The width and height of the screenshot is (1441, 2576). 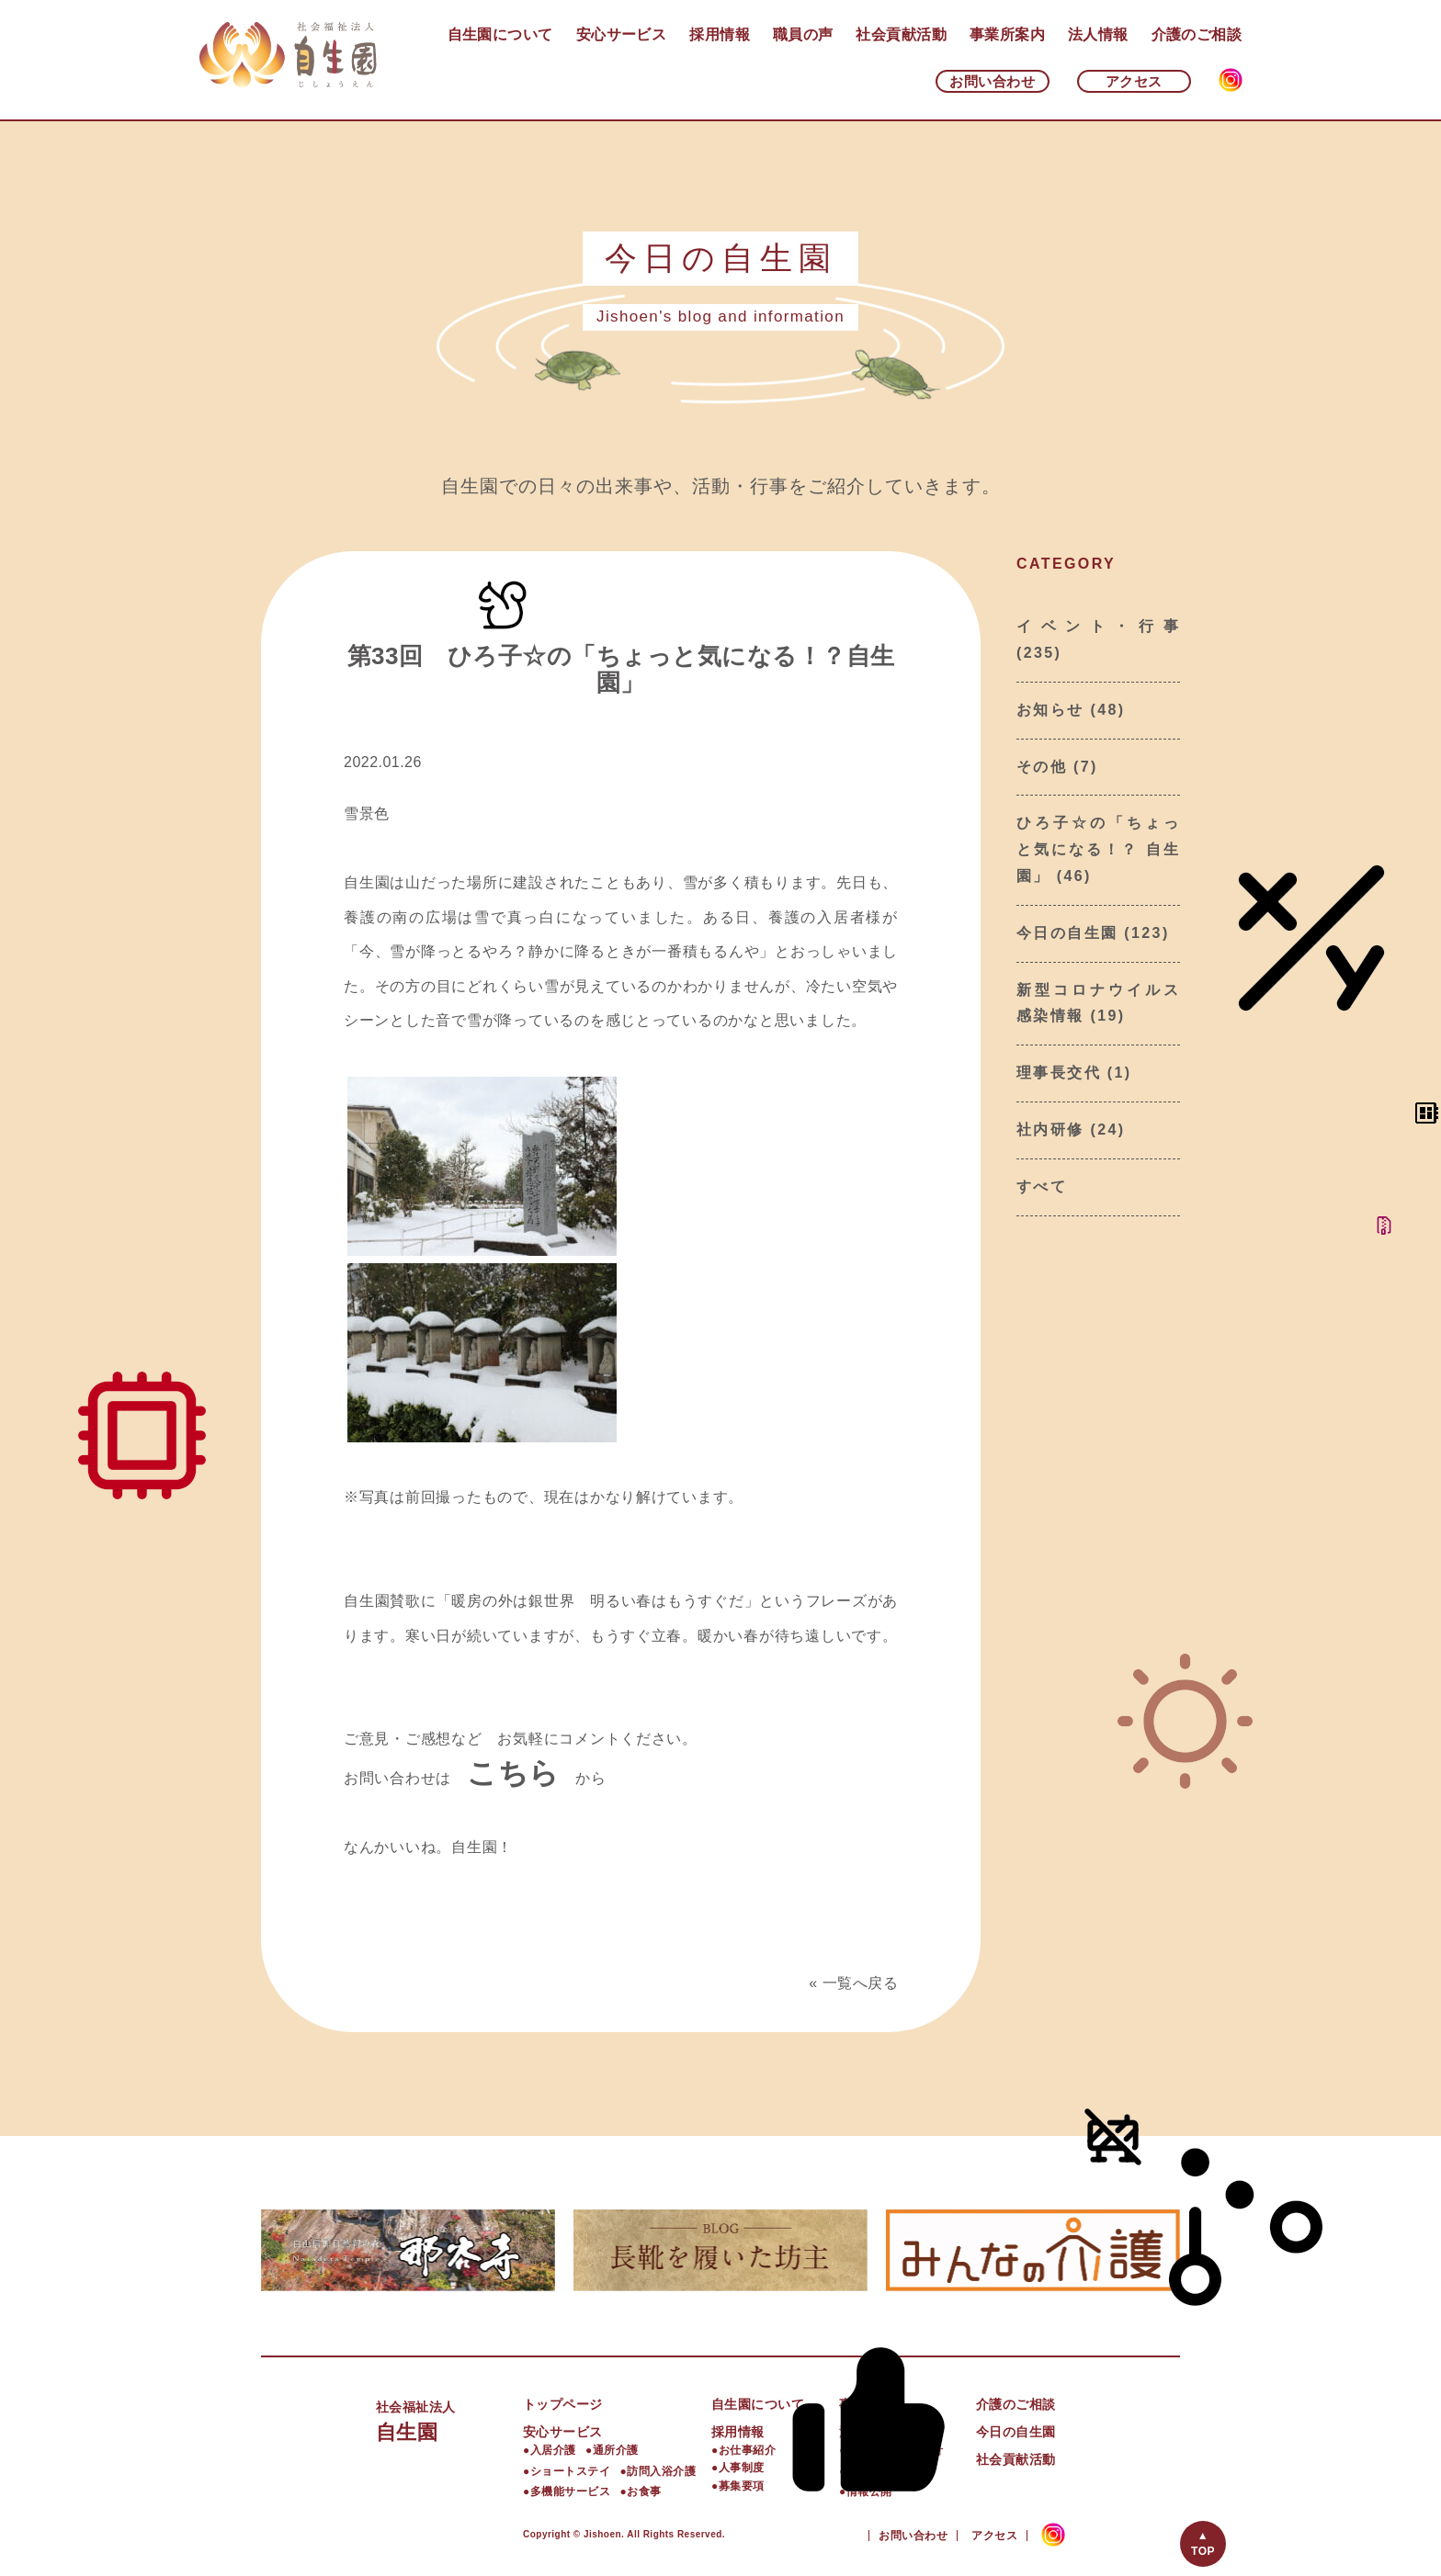 What do you see at coordinates (872, 2419) in the screenshot?
I see `like or upvote content` at bounding box center [872, 2419].